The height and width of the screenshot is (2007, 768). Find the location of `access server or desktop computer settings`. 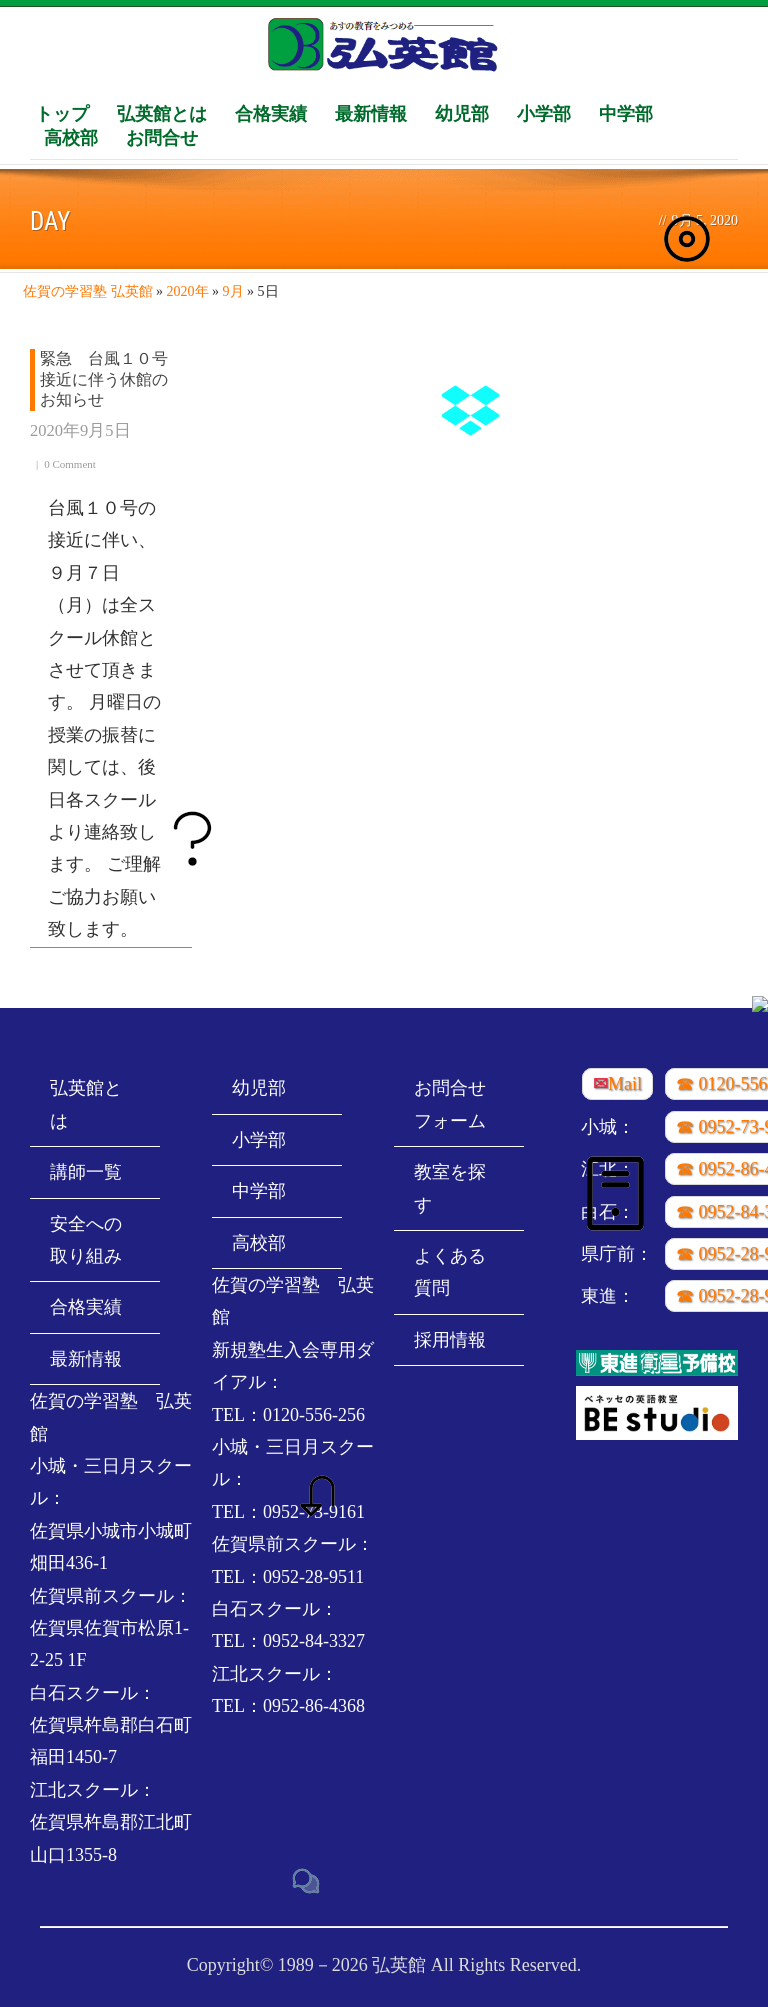

access server or desktop computer settings is located at coordinates (615, 1193).